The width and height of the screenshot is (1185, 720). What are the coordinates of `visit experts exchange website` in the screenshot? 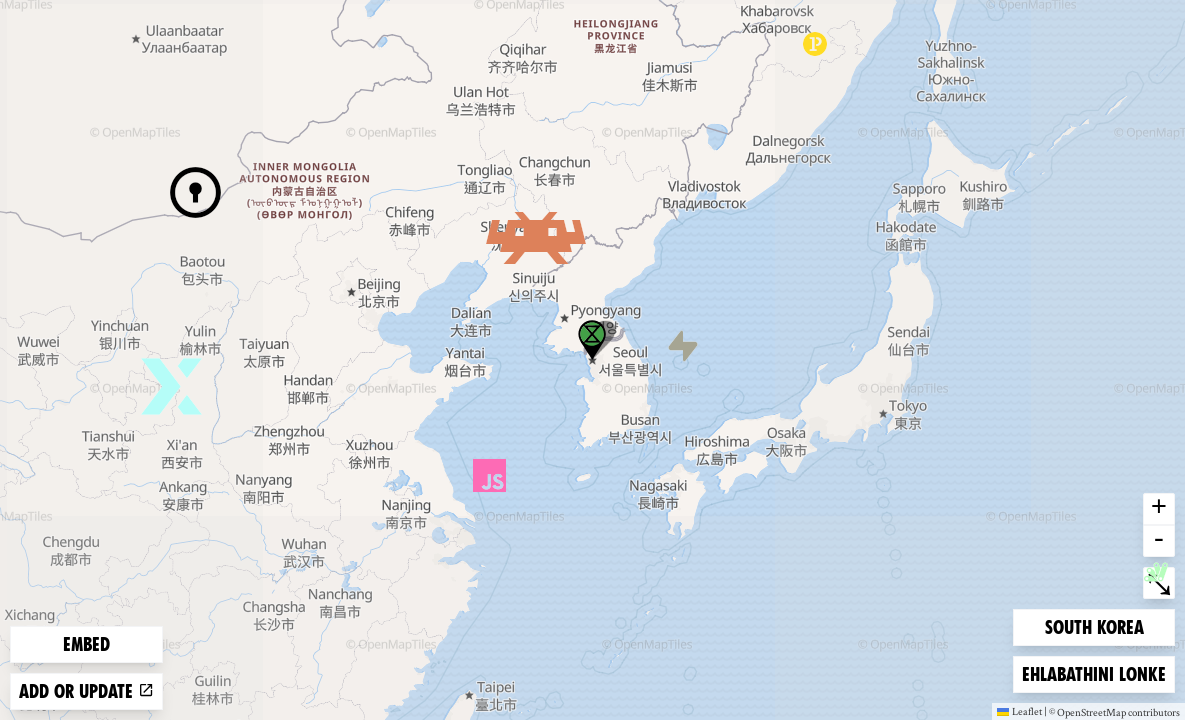 It's located at (171, 386).